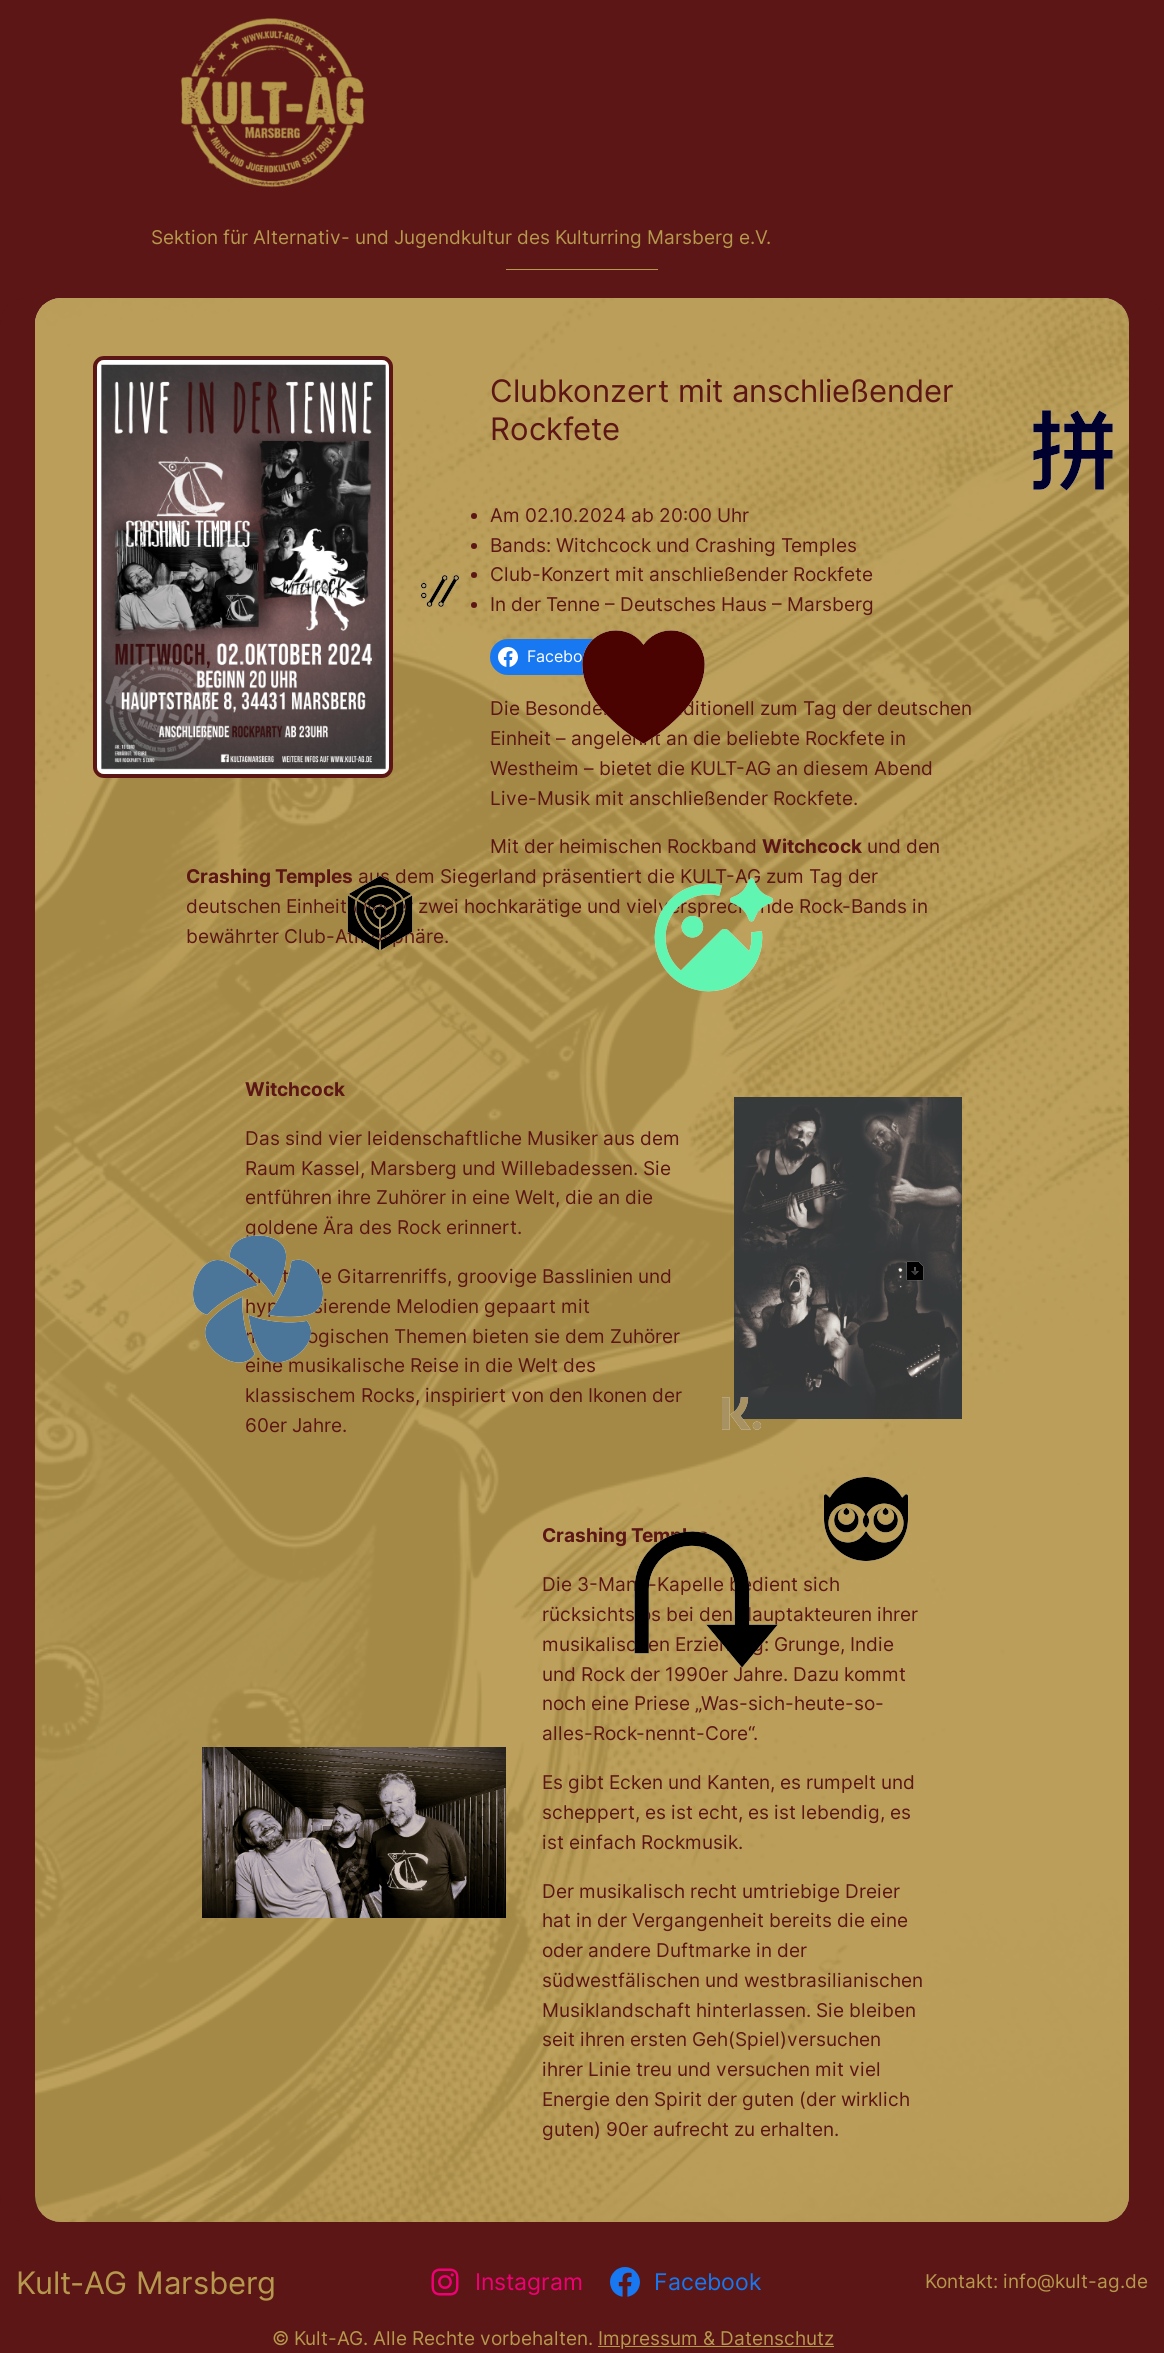 This screenshot has width=1164, height=2353. I want to click on open immich photo management app, so click(258, 1299).